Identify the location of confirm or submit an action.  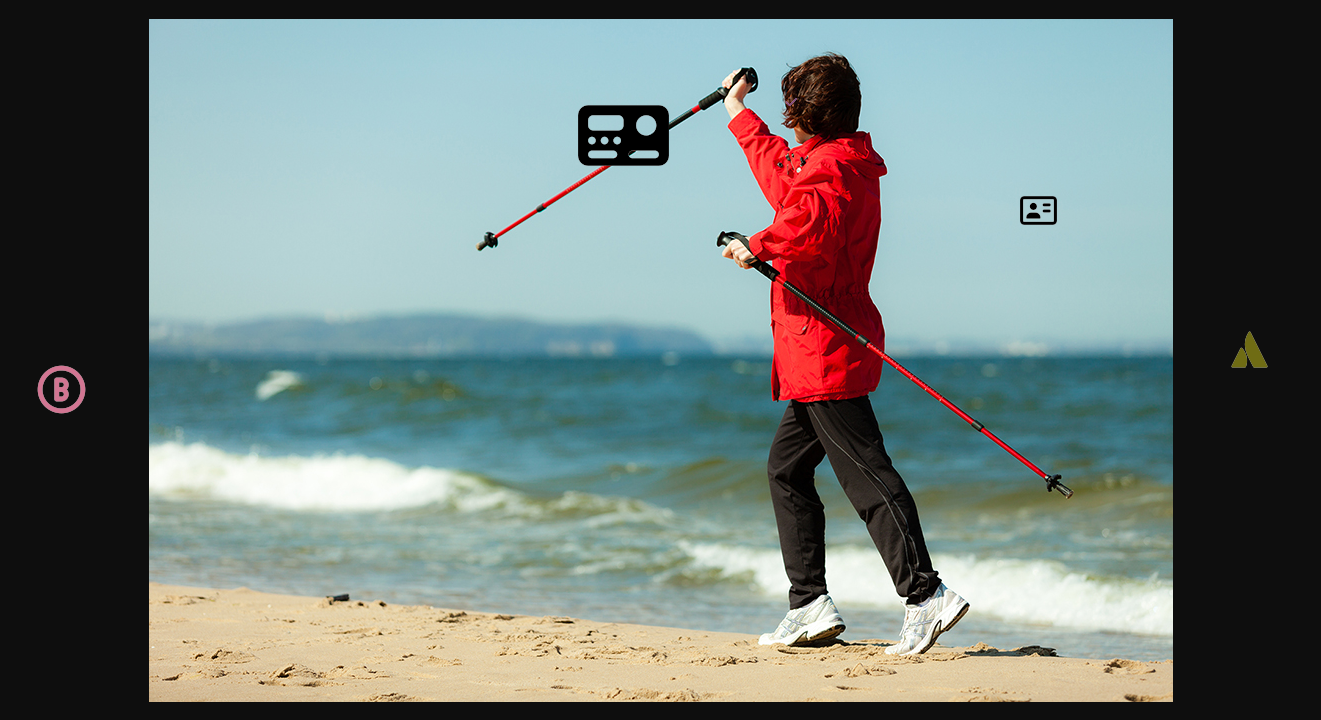
(791, 102).